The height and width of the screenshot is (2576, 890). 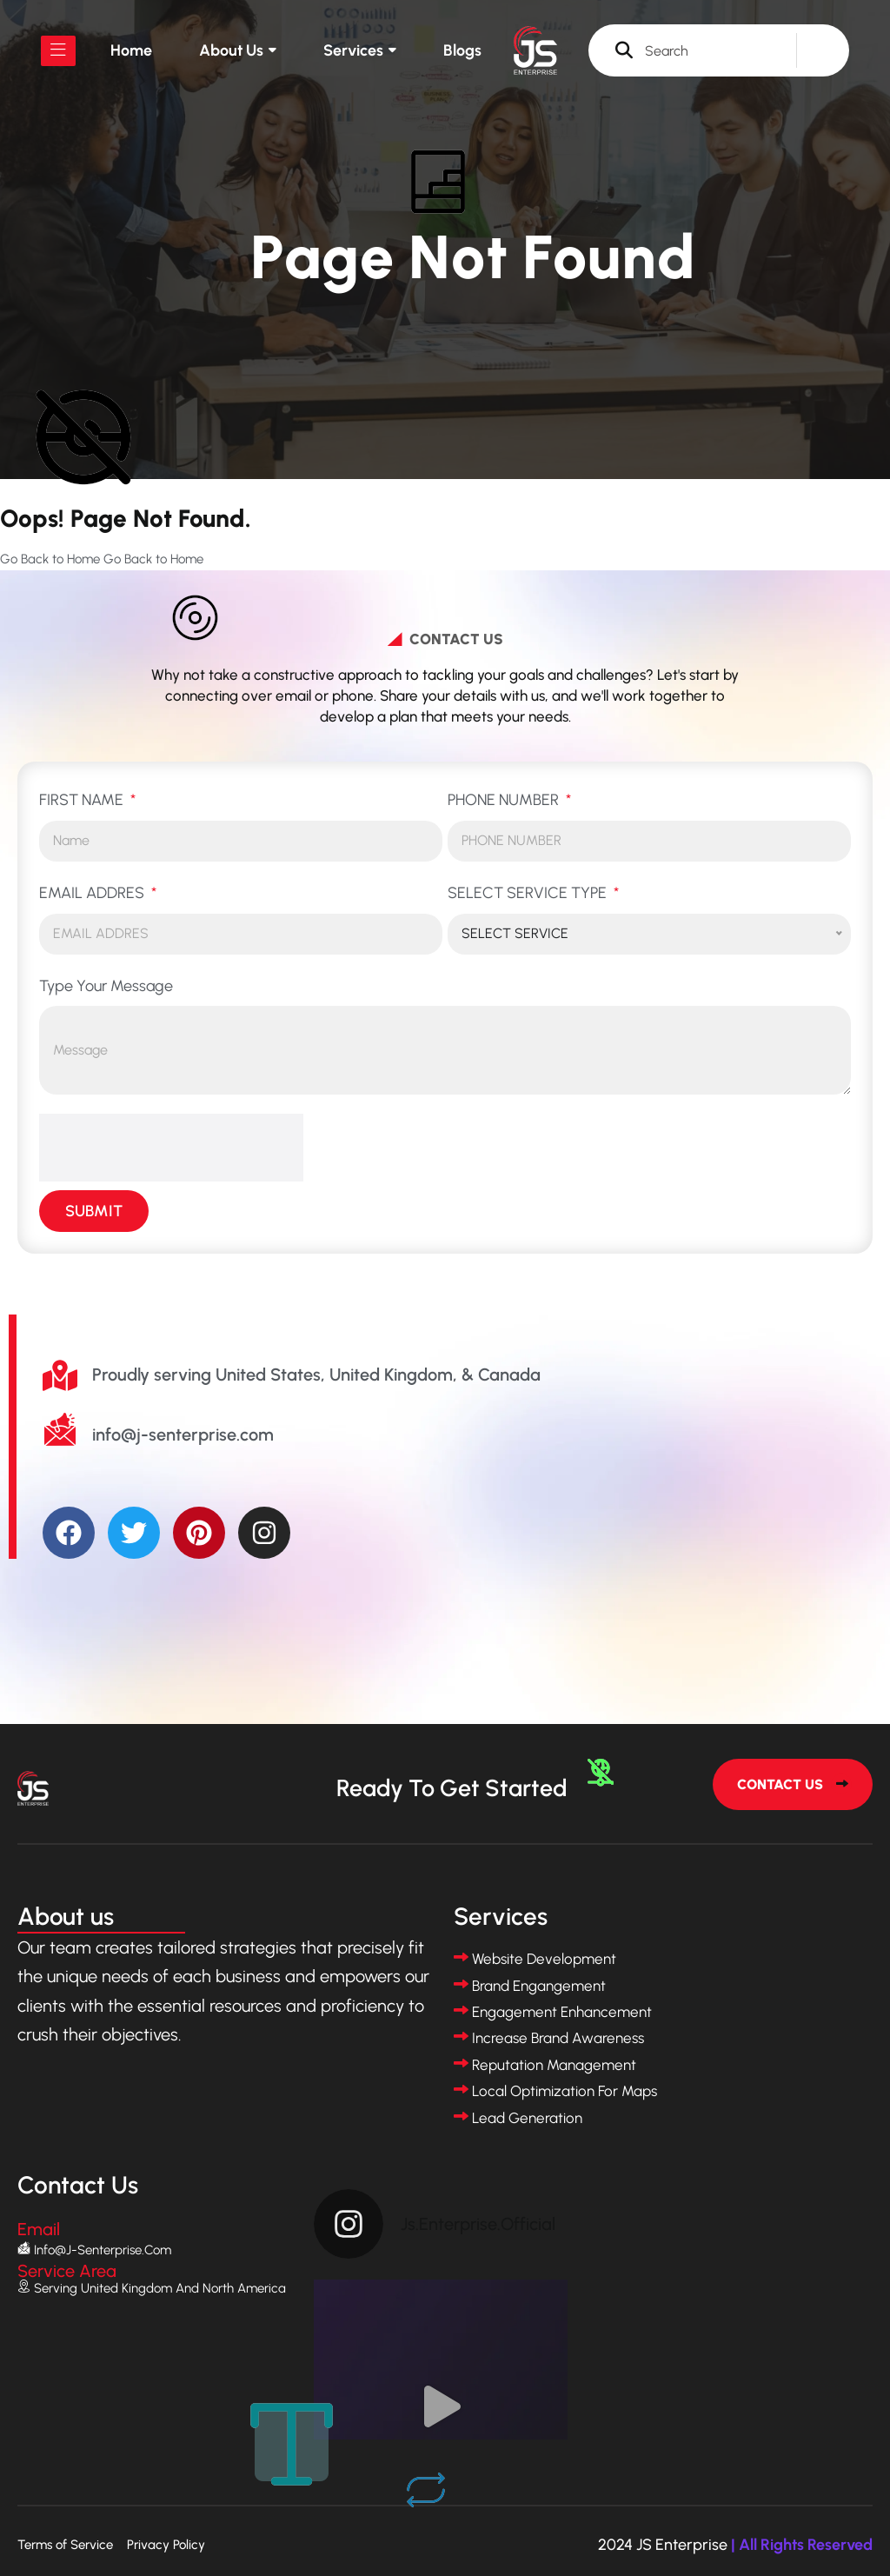 I want to click on disable pokémon go integration, so click(x=83, y=437).